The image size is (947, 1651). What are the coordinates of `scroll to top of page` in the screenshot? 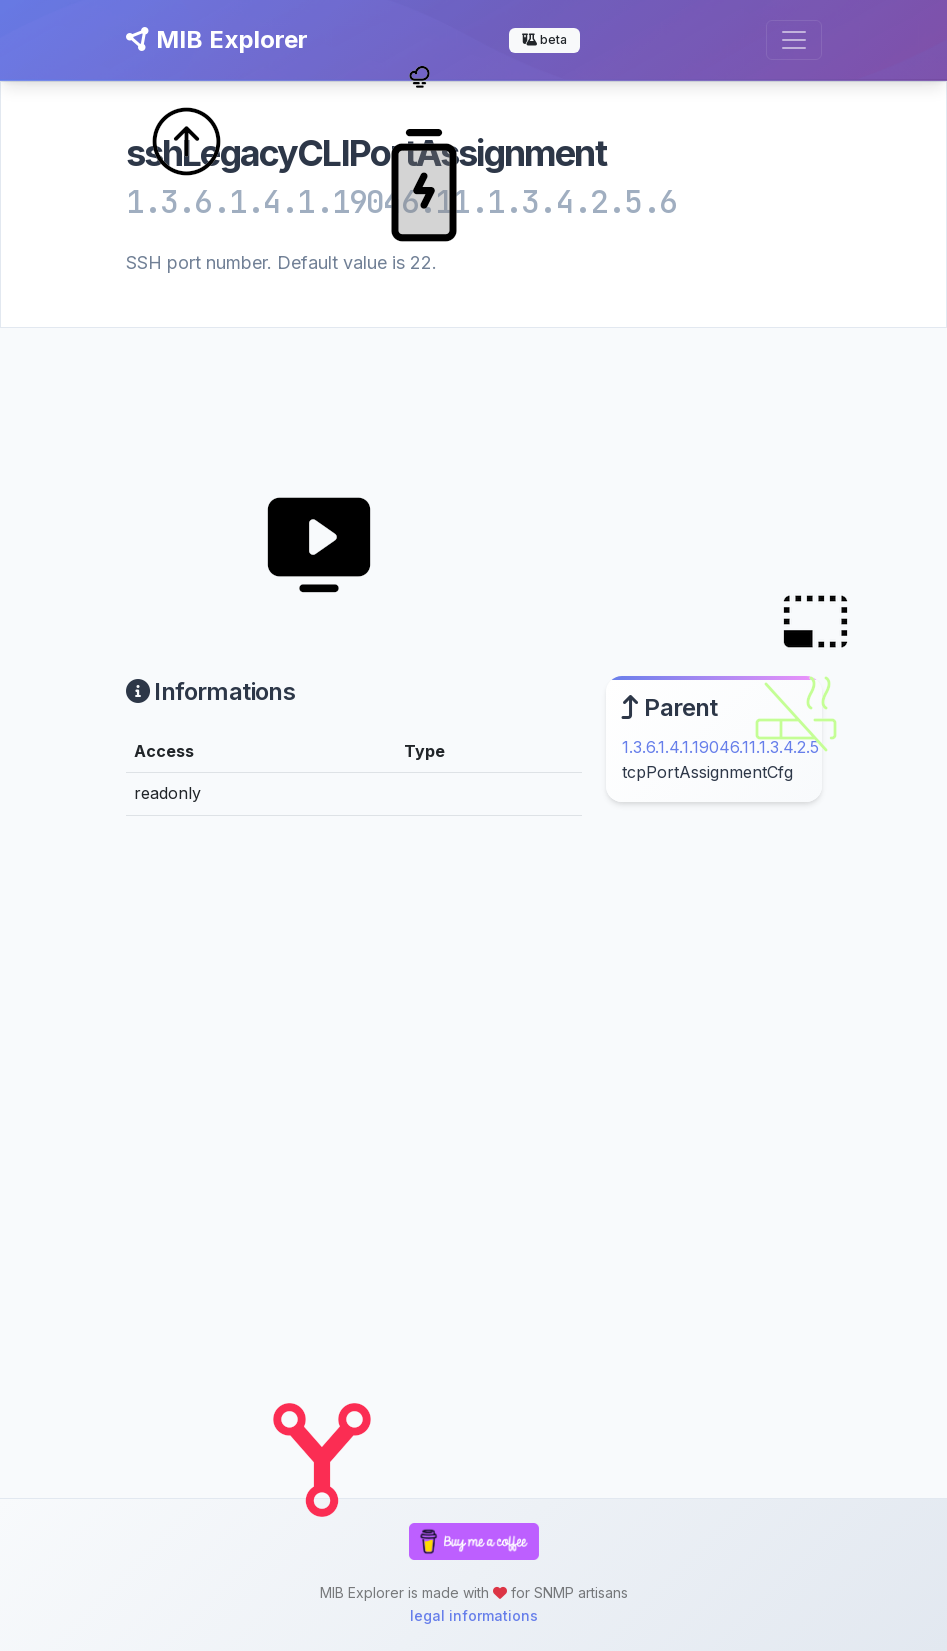 It's located at (186, 141).